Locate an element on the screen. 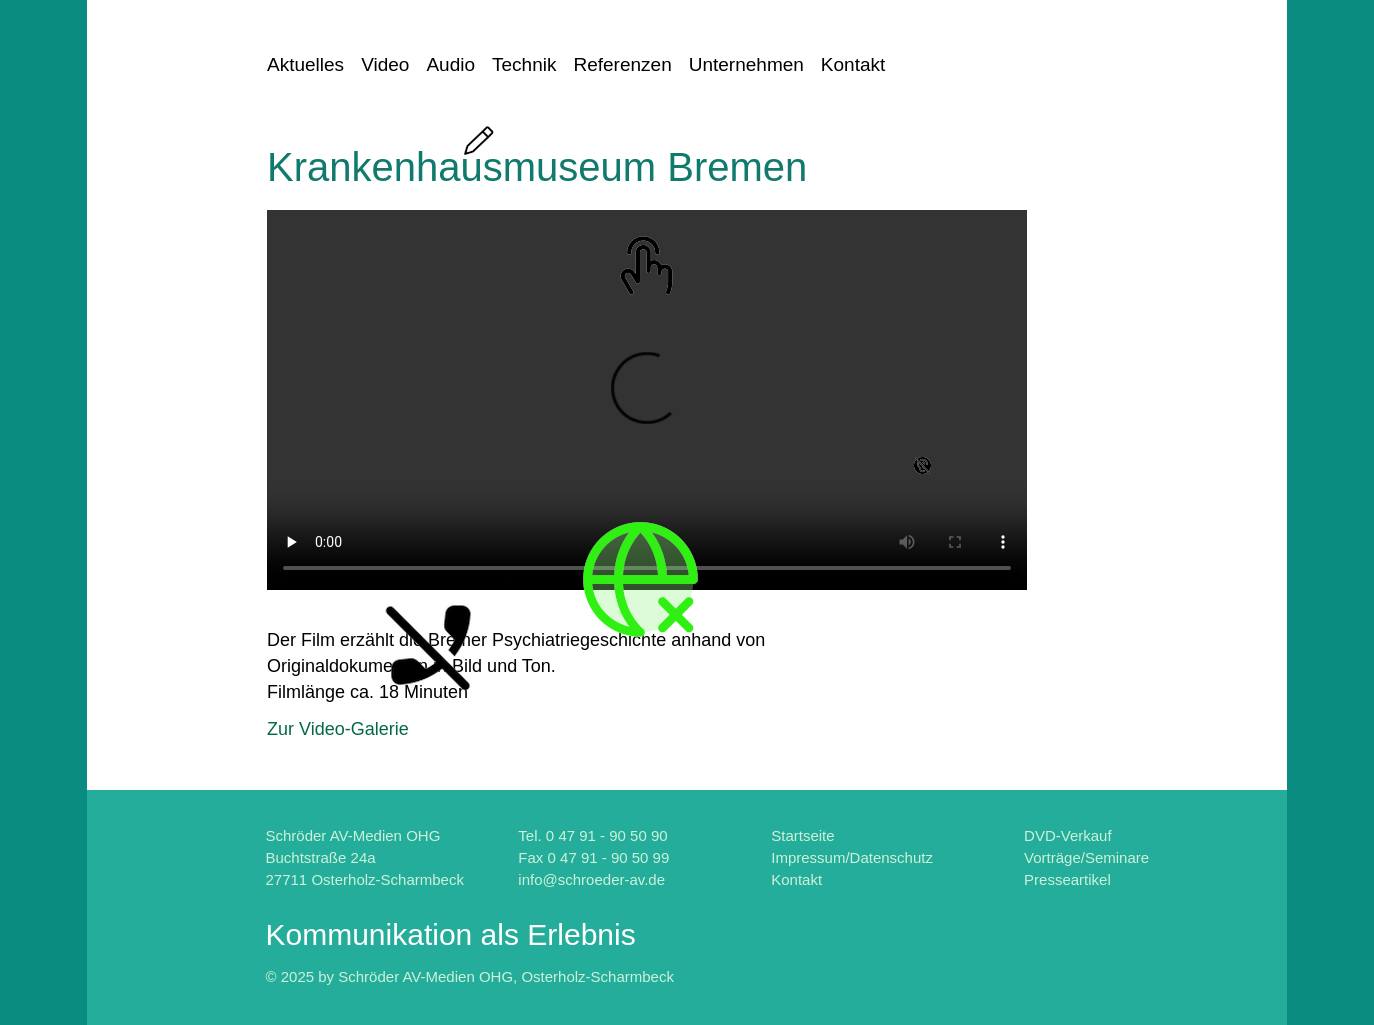  no internet connection is located at coordinates (640, 579).